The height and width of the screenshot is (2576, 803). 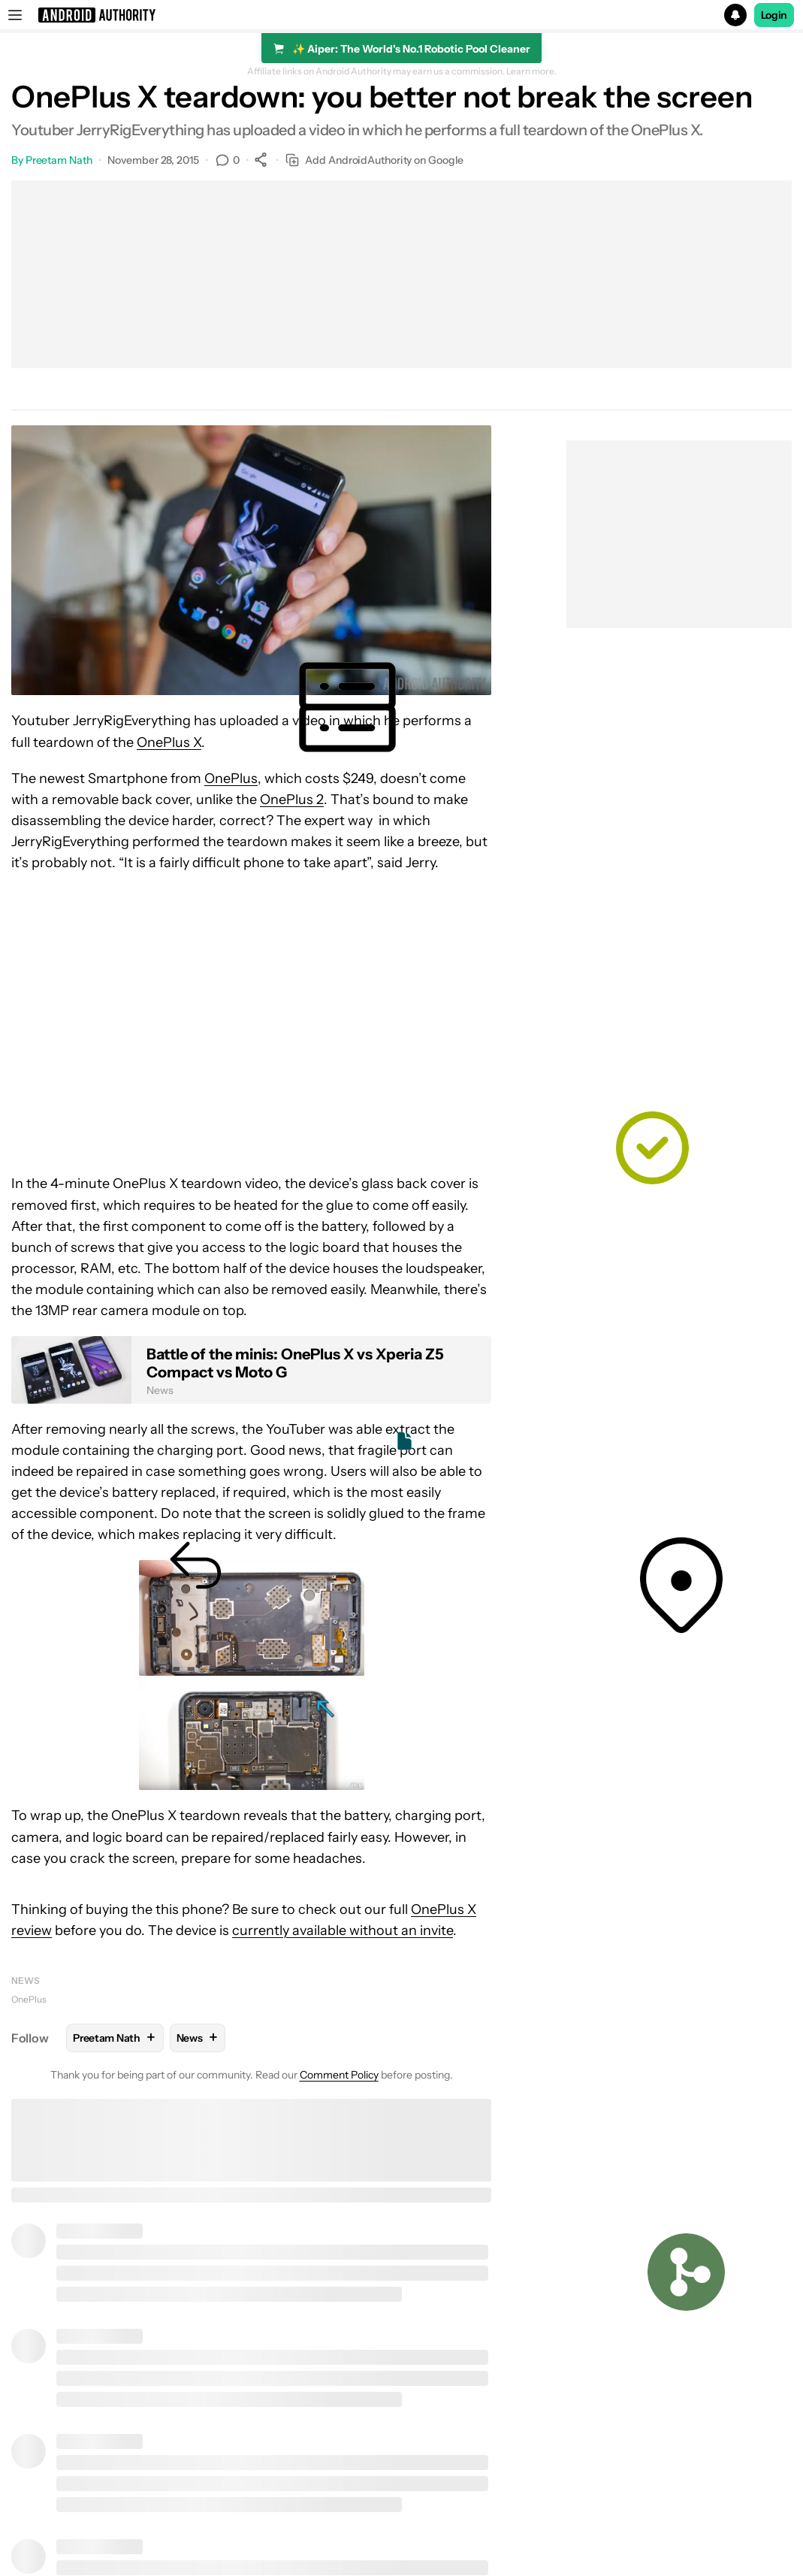 I want to click on access server settings or management, so click(x=347, y=708).